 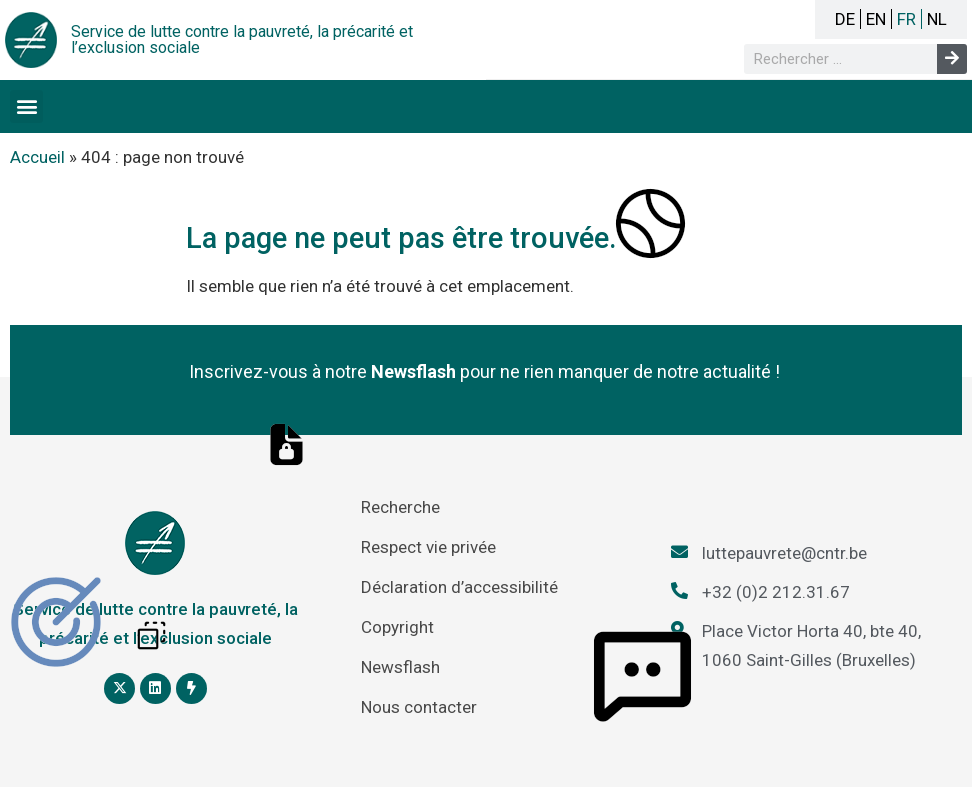 I want to click on view a protected or encrypted document, so click(x=286, y=444).